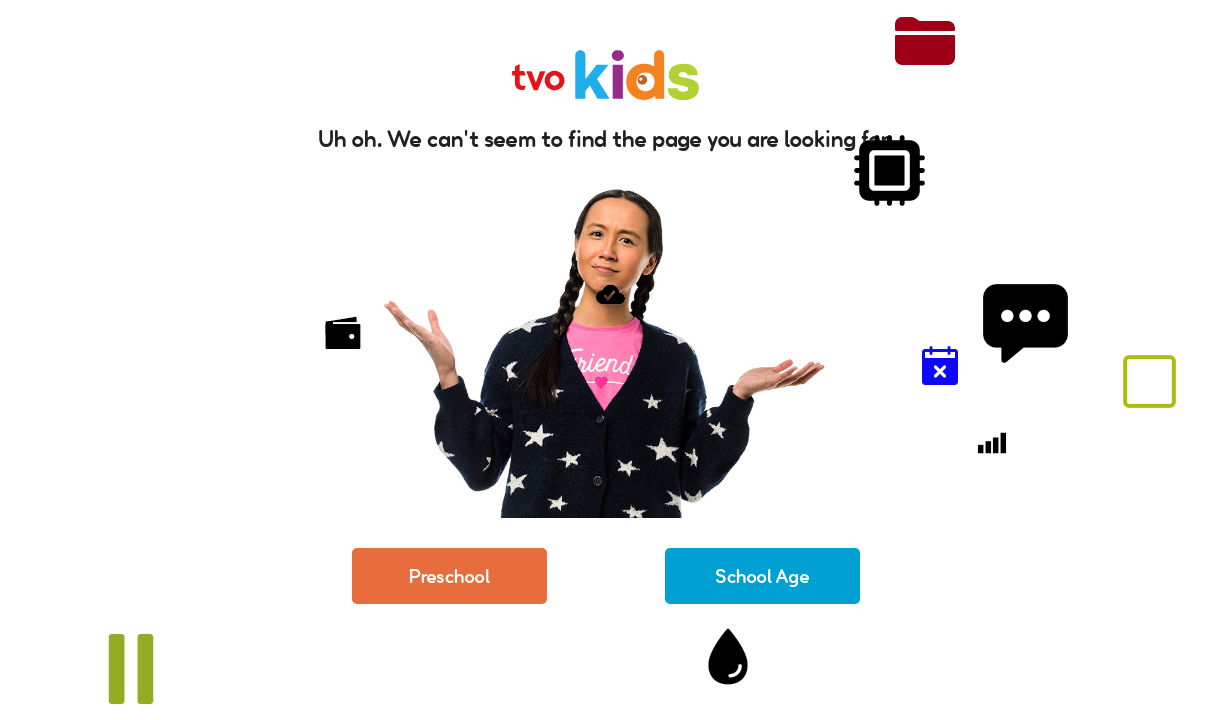 Image resolution: width=1211 pixels, height=720 pixels. Describe the element at coordinates (925, 41) in the screenshot. I see `open folder to view contents` at that location.